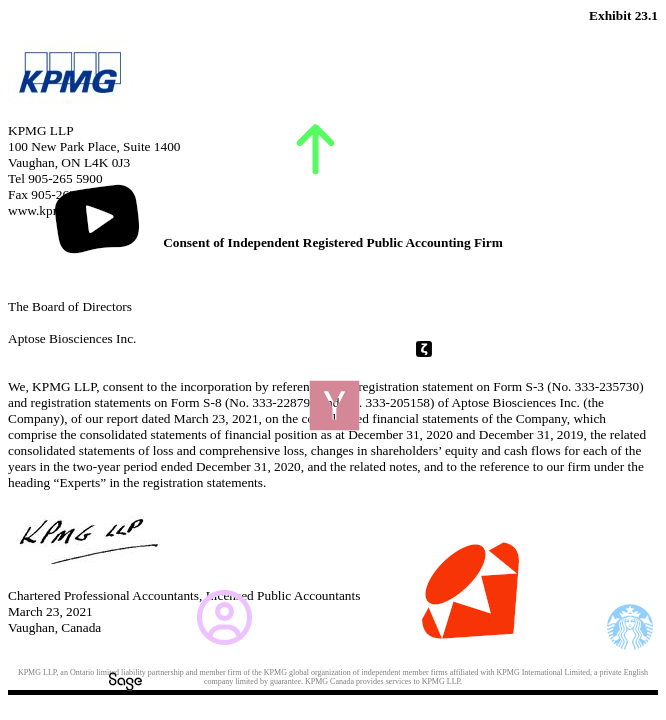 This screenshot has height=720, width=666. Describe the element at coordinates (125, 681) in the screenshot. I see `sage software logo` at that location.